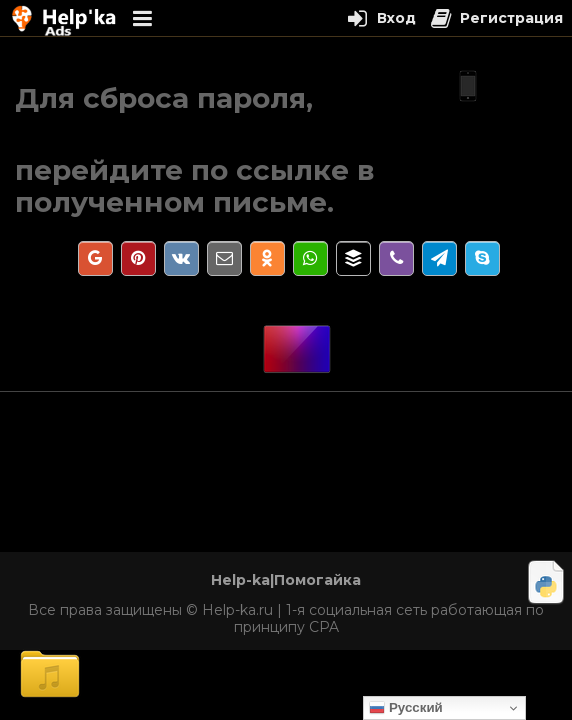 This screenshot has height=720, width=572. What do you see at coordinates (468, 86) in the screenshot?
I see `iPod Touch device in sidebar navigation` at bounding box center [468, 86].